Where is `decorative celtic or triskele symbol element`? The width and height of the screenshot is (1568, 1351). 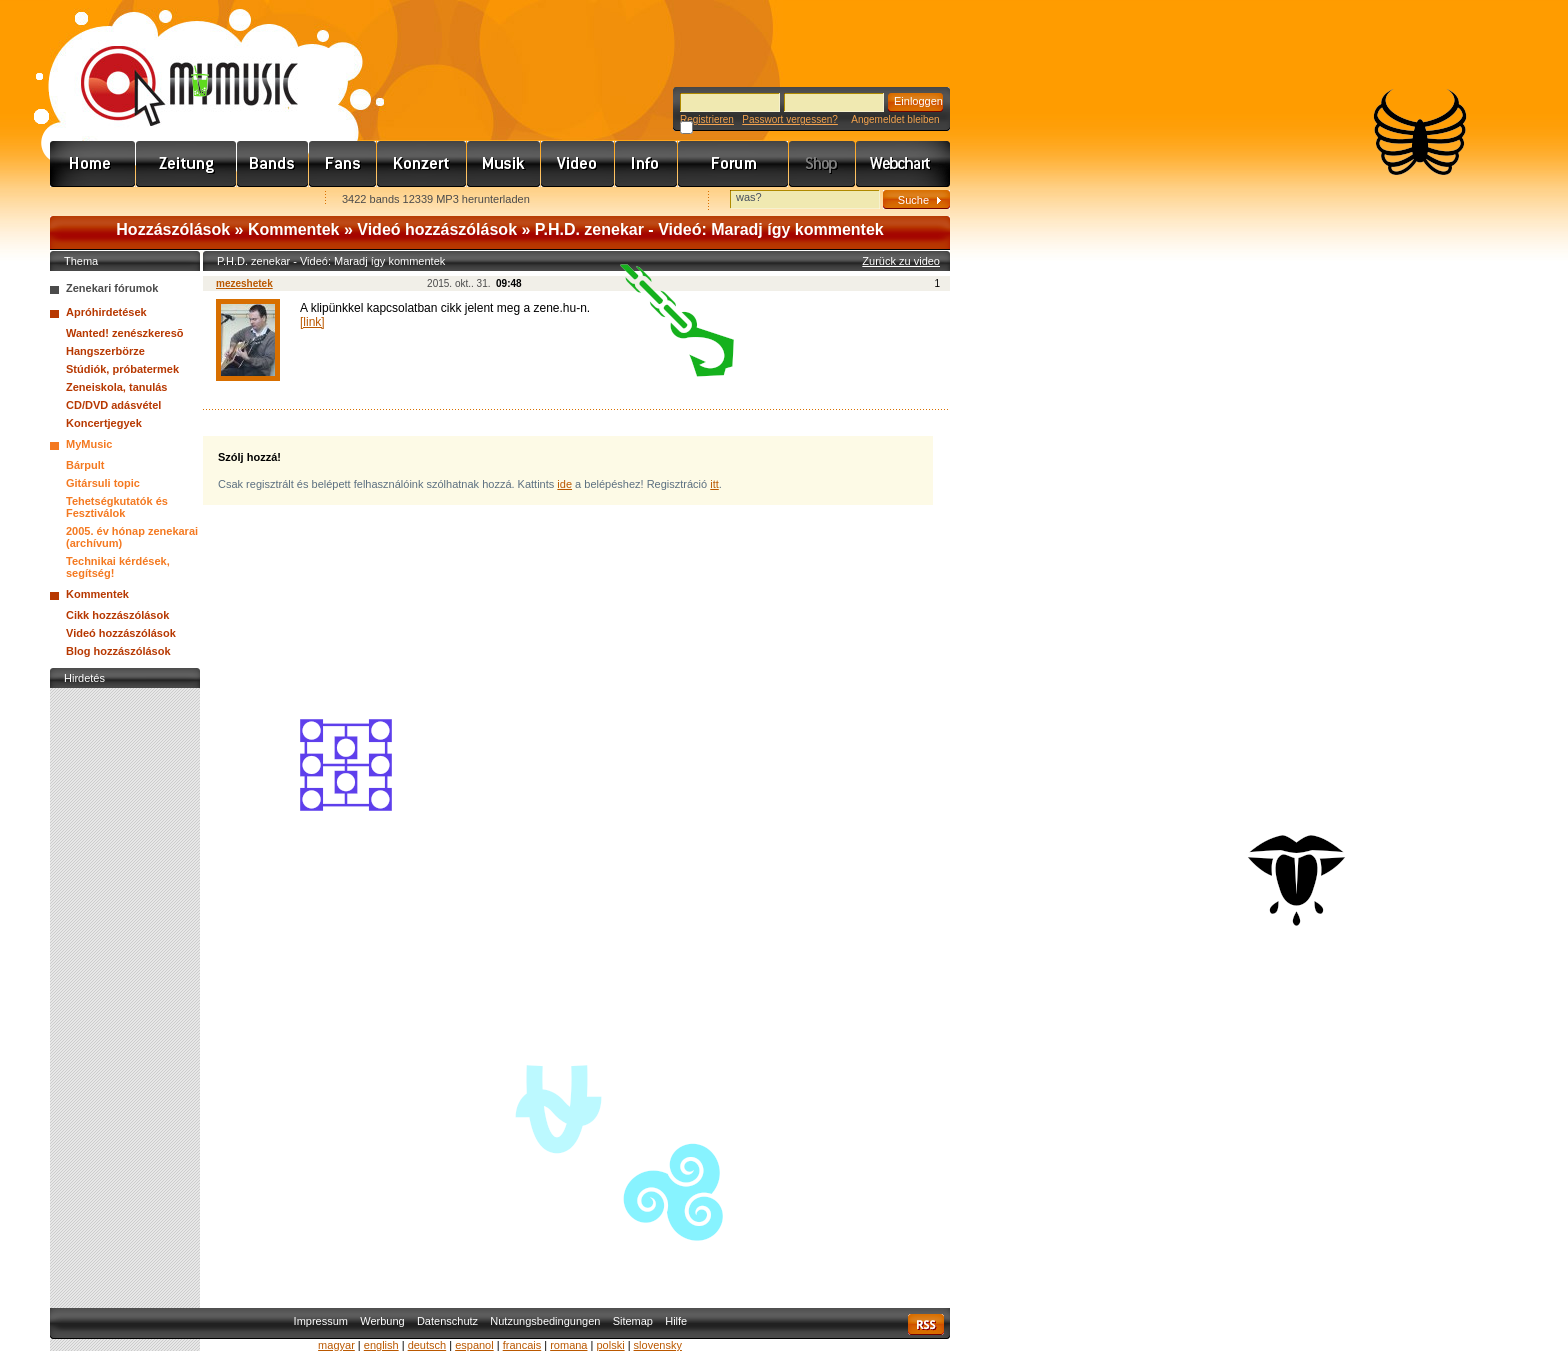 decorative celtic or triskele symbol element is located at coordinates (673, 1192).